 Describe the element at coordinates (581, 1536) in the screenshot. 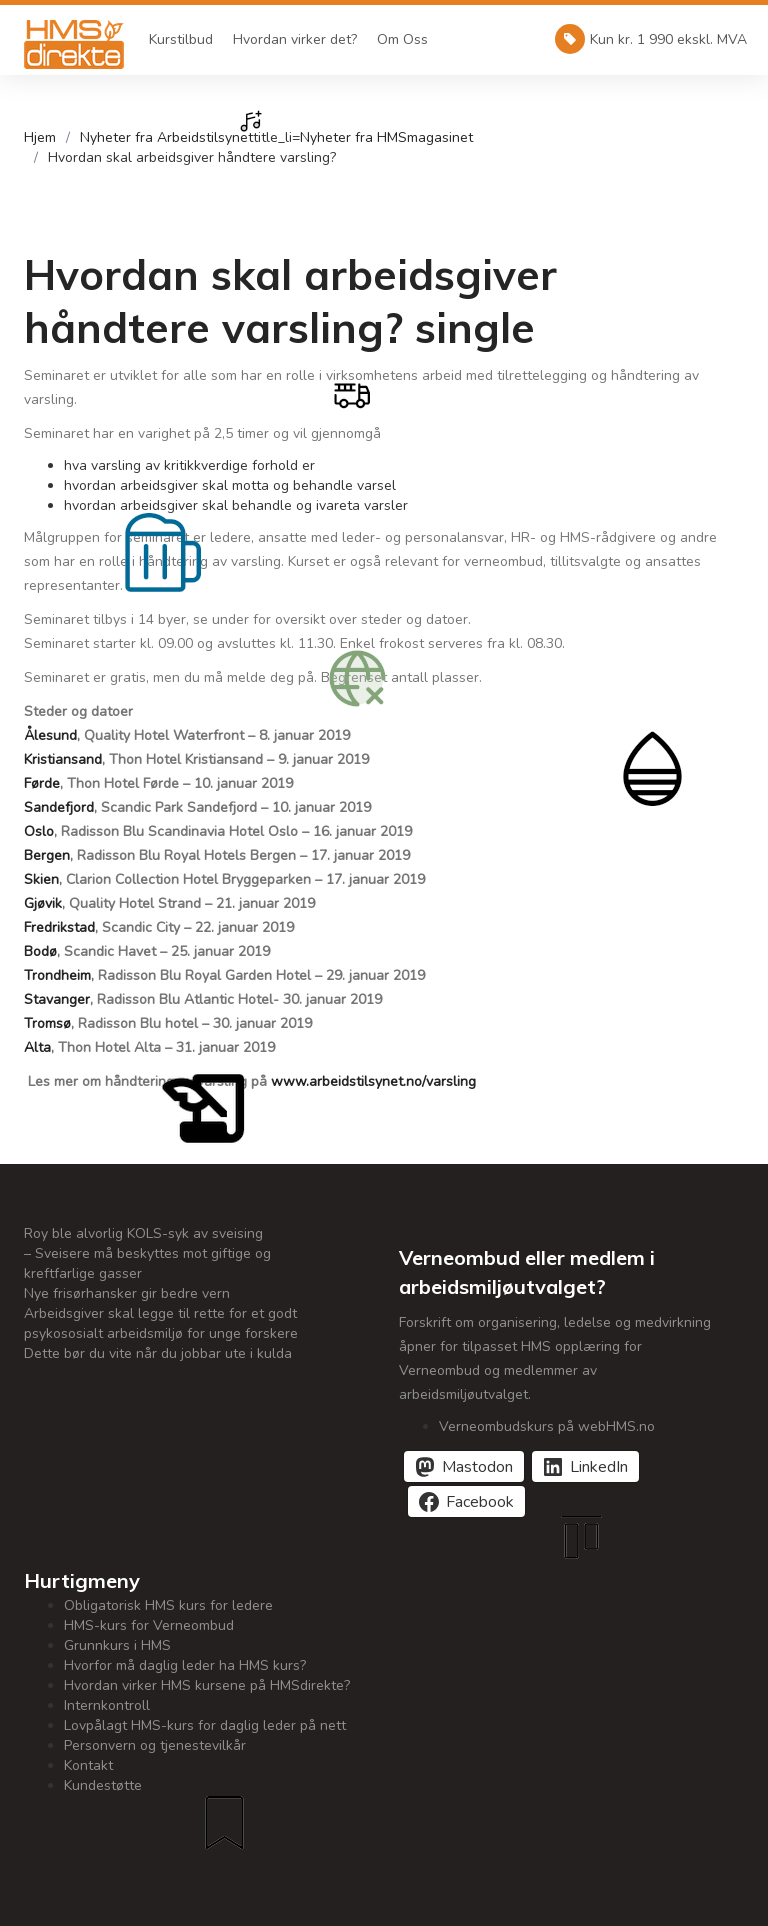

I see `align selected objects to the top edge` at that location.